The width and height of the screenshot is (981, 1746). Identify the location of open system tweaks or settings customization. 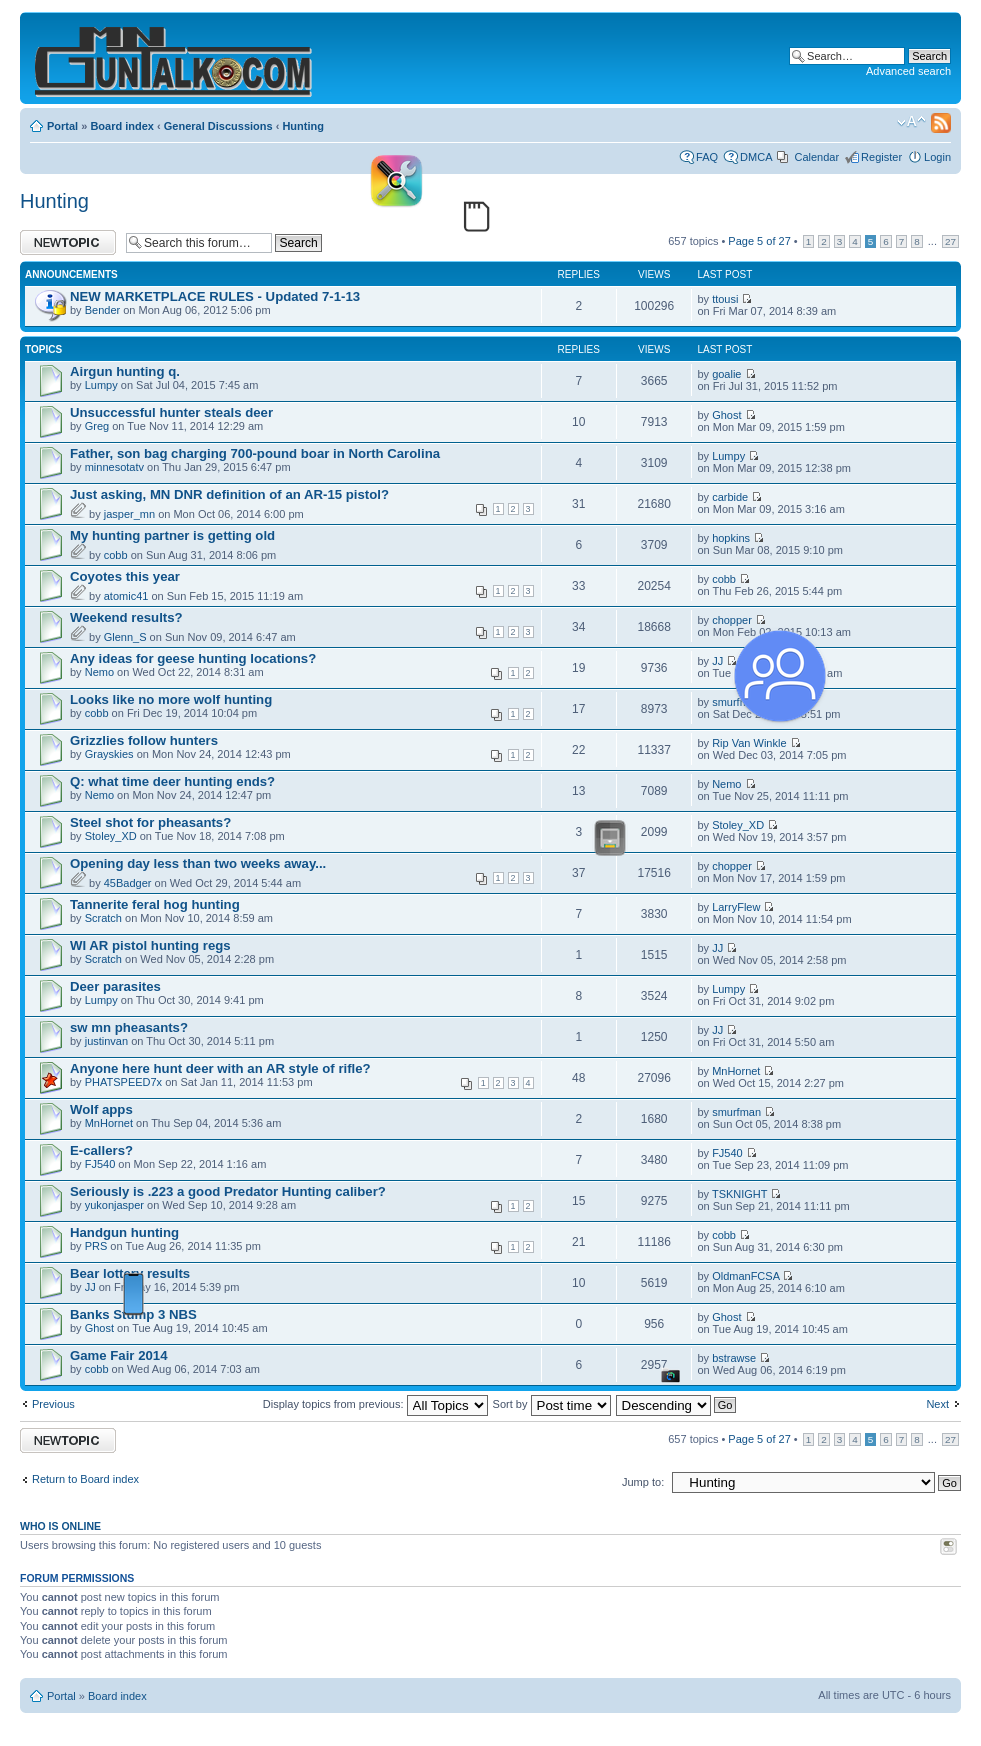
(948, 1546).